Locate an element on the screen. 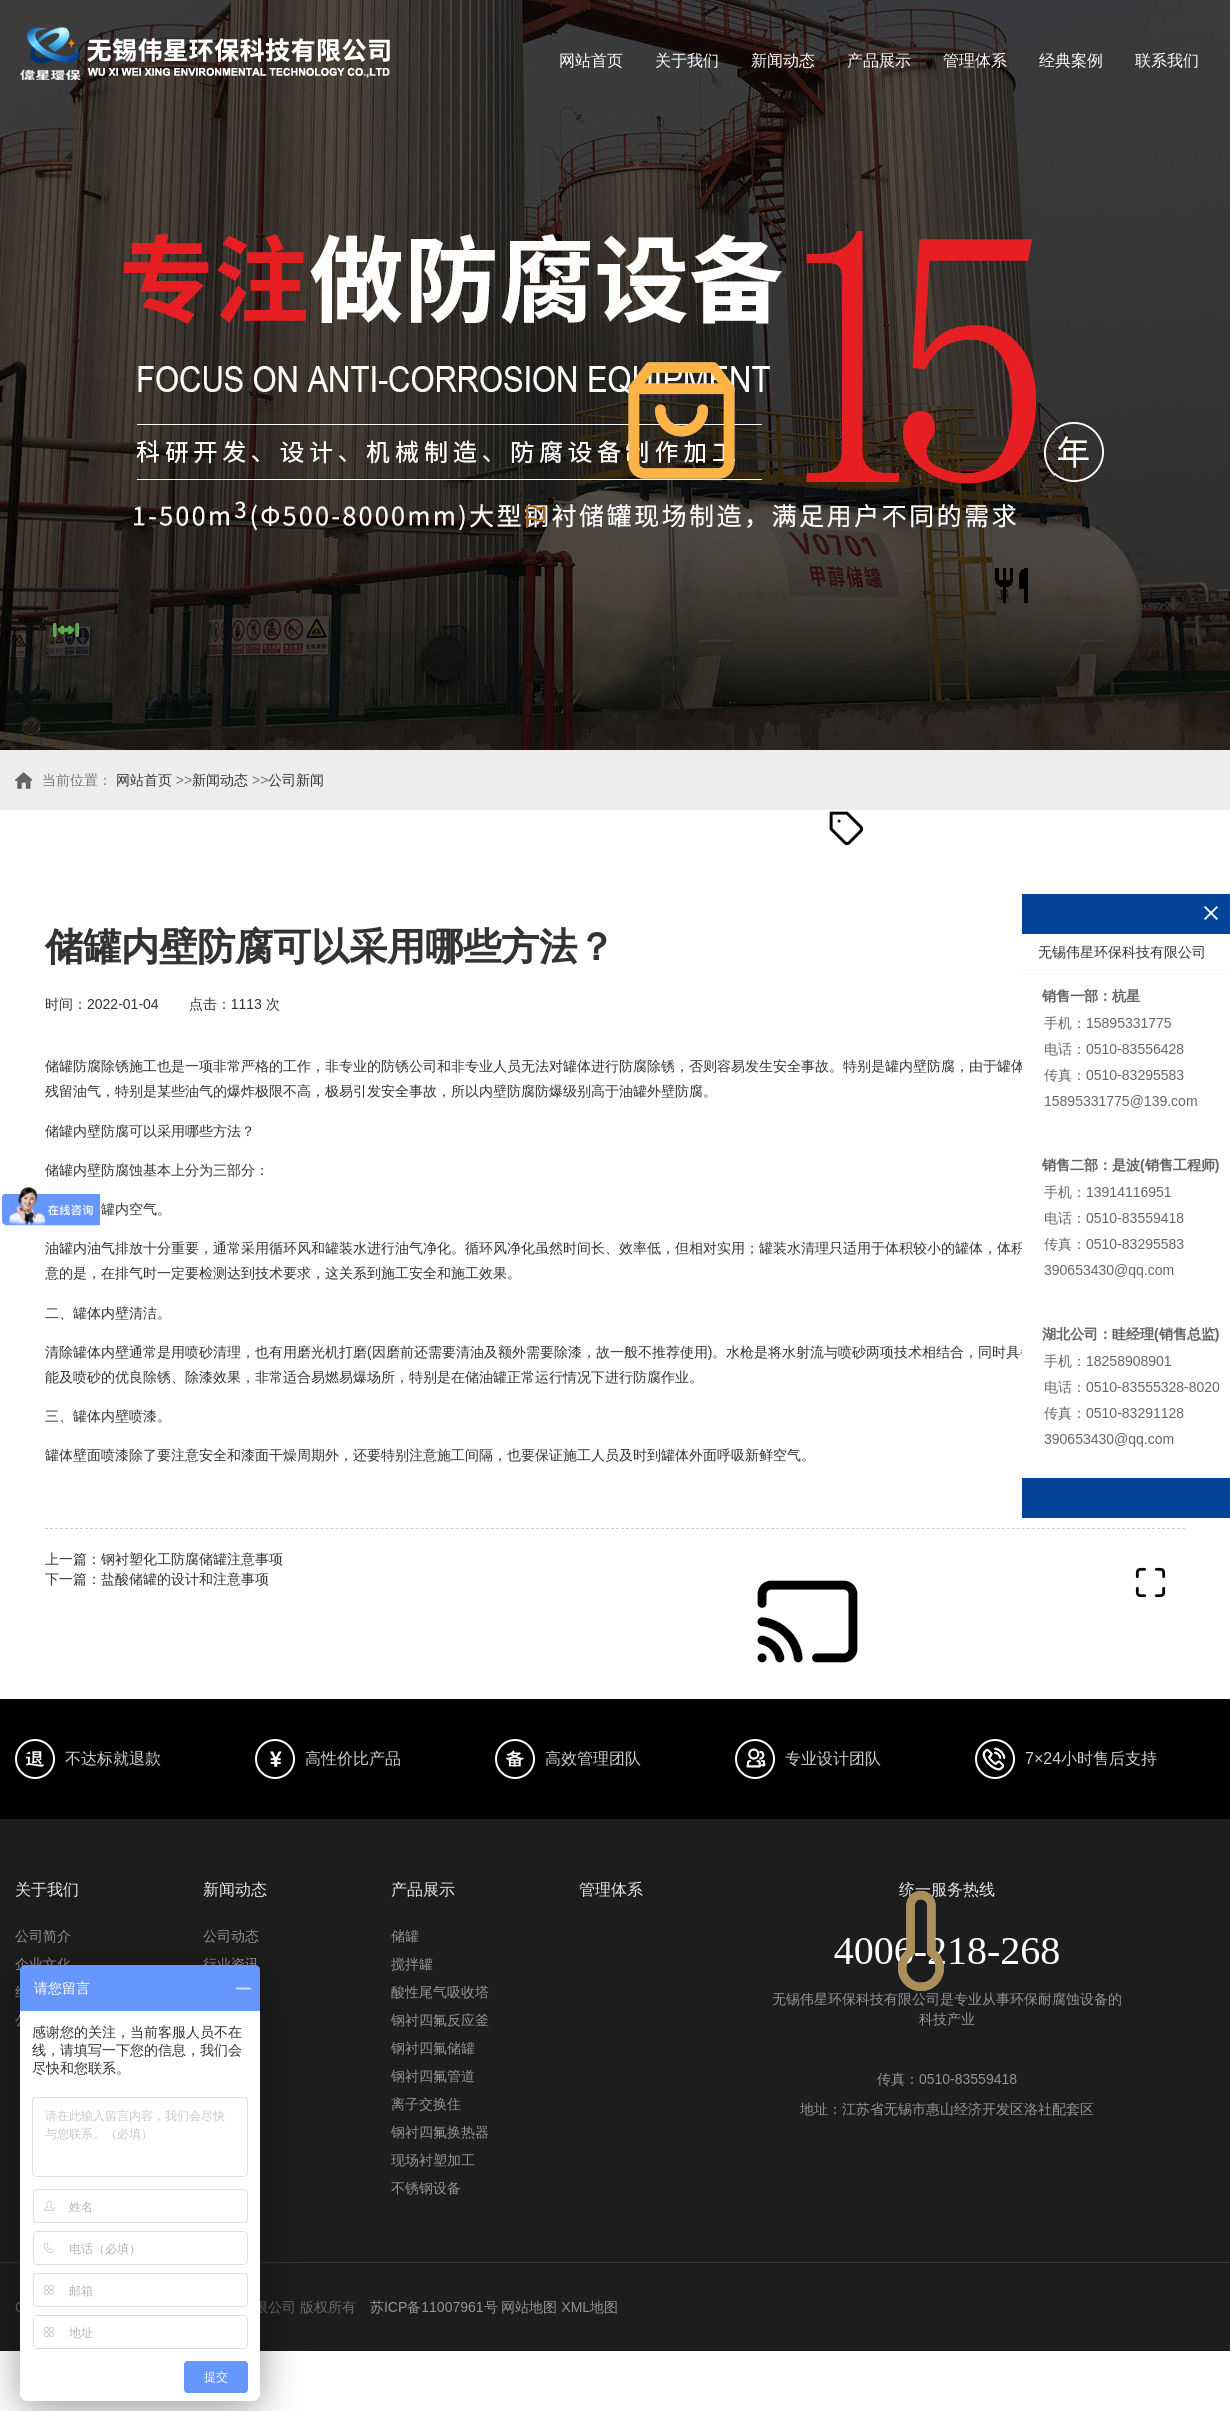  view current temperature is located at coordinates (923, 1941).